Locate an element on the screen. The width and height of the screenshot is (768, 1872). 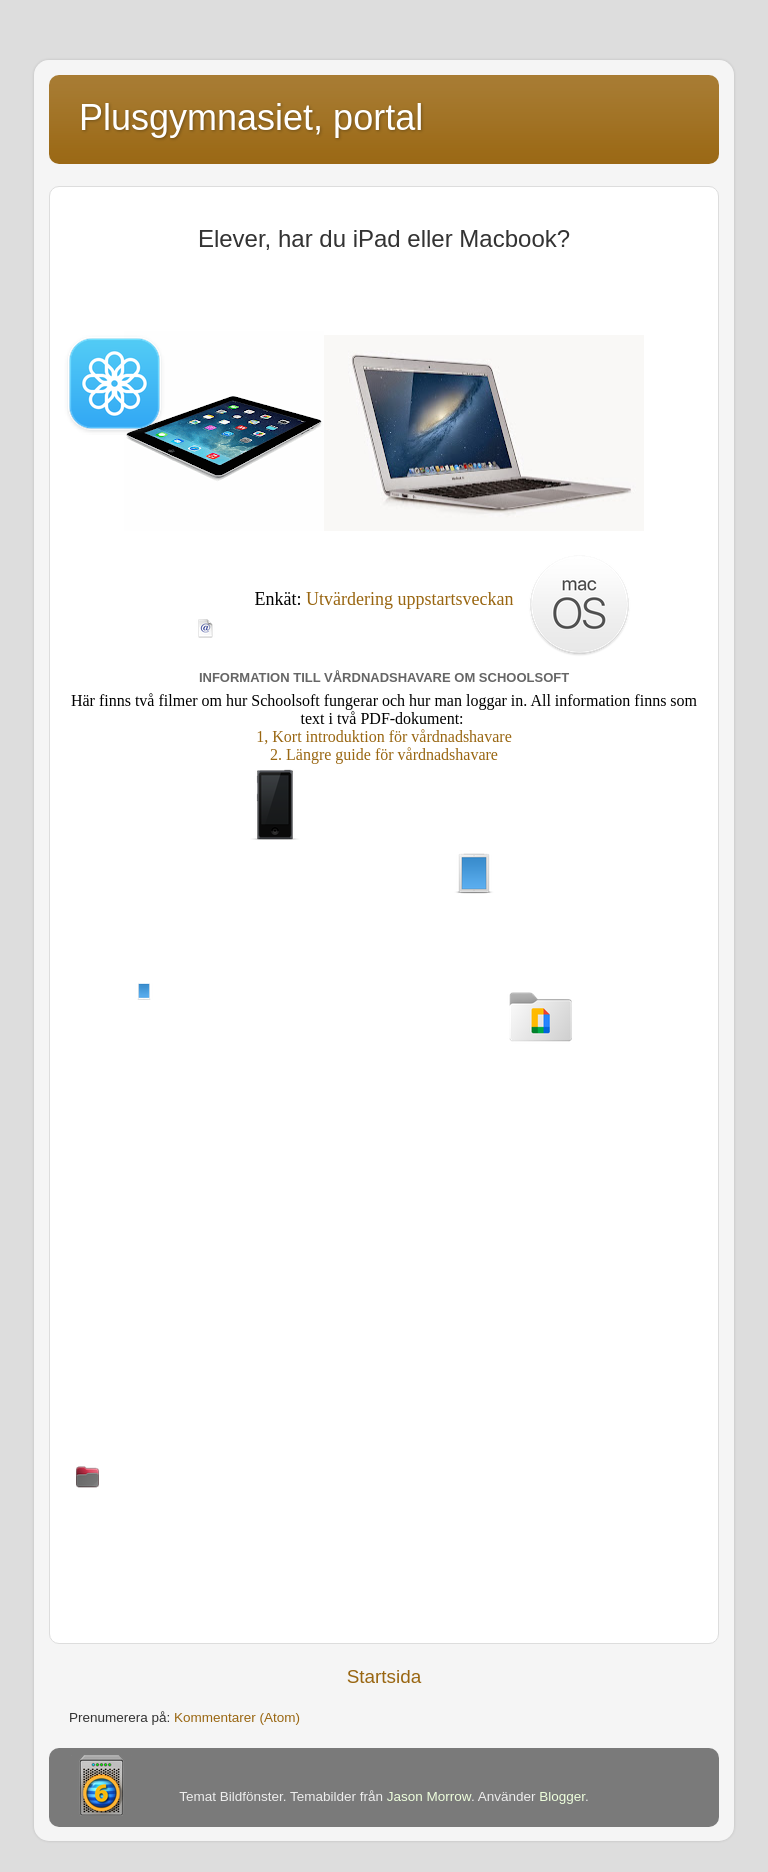
access your saved web bookmarks is located at coordinates (205, 628).